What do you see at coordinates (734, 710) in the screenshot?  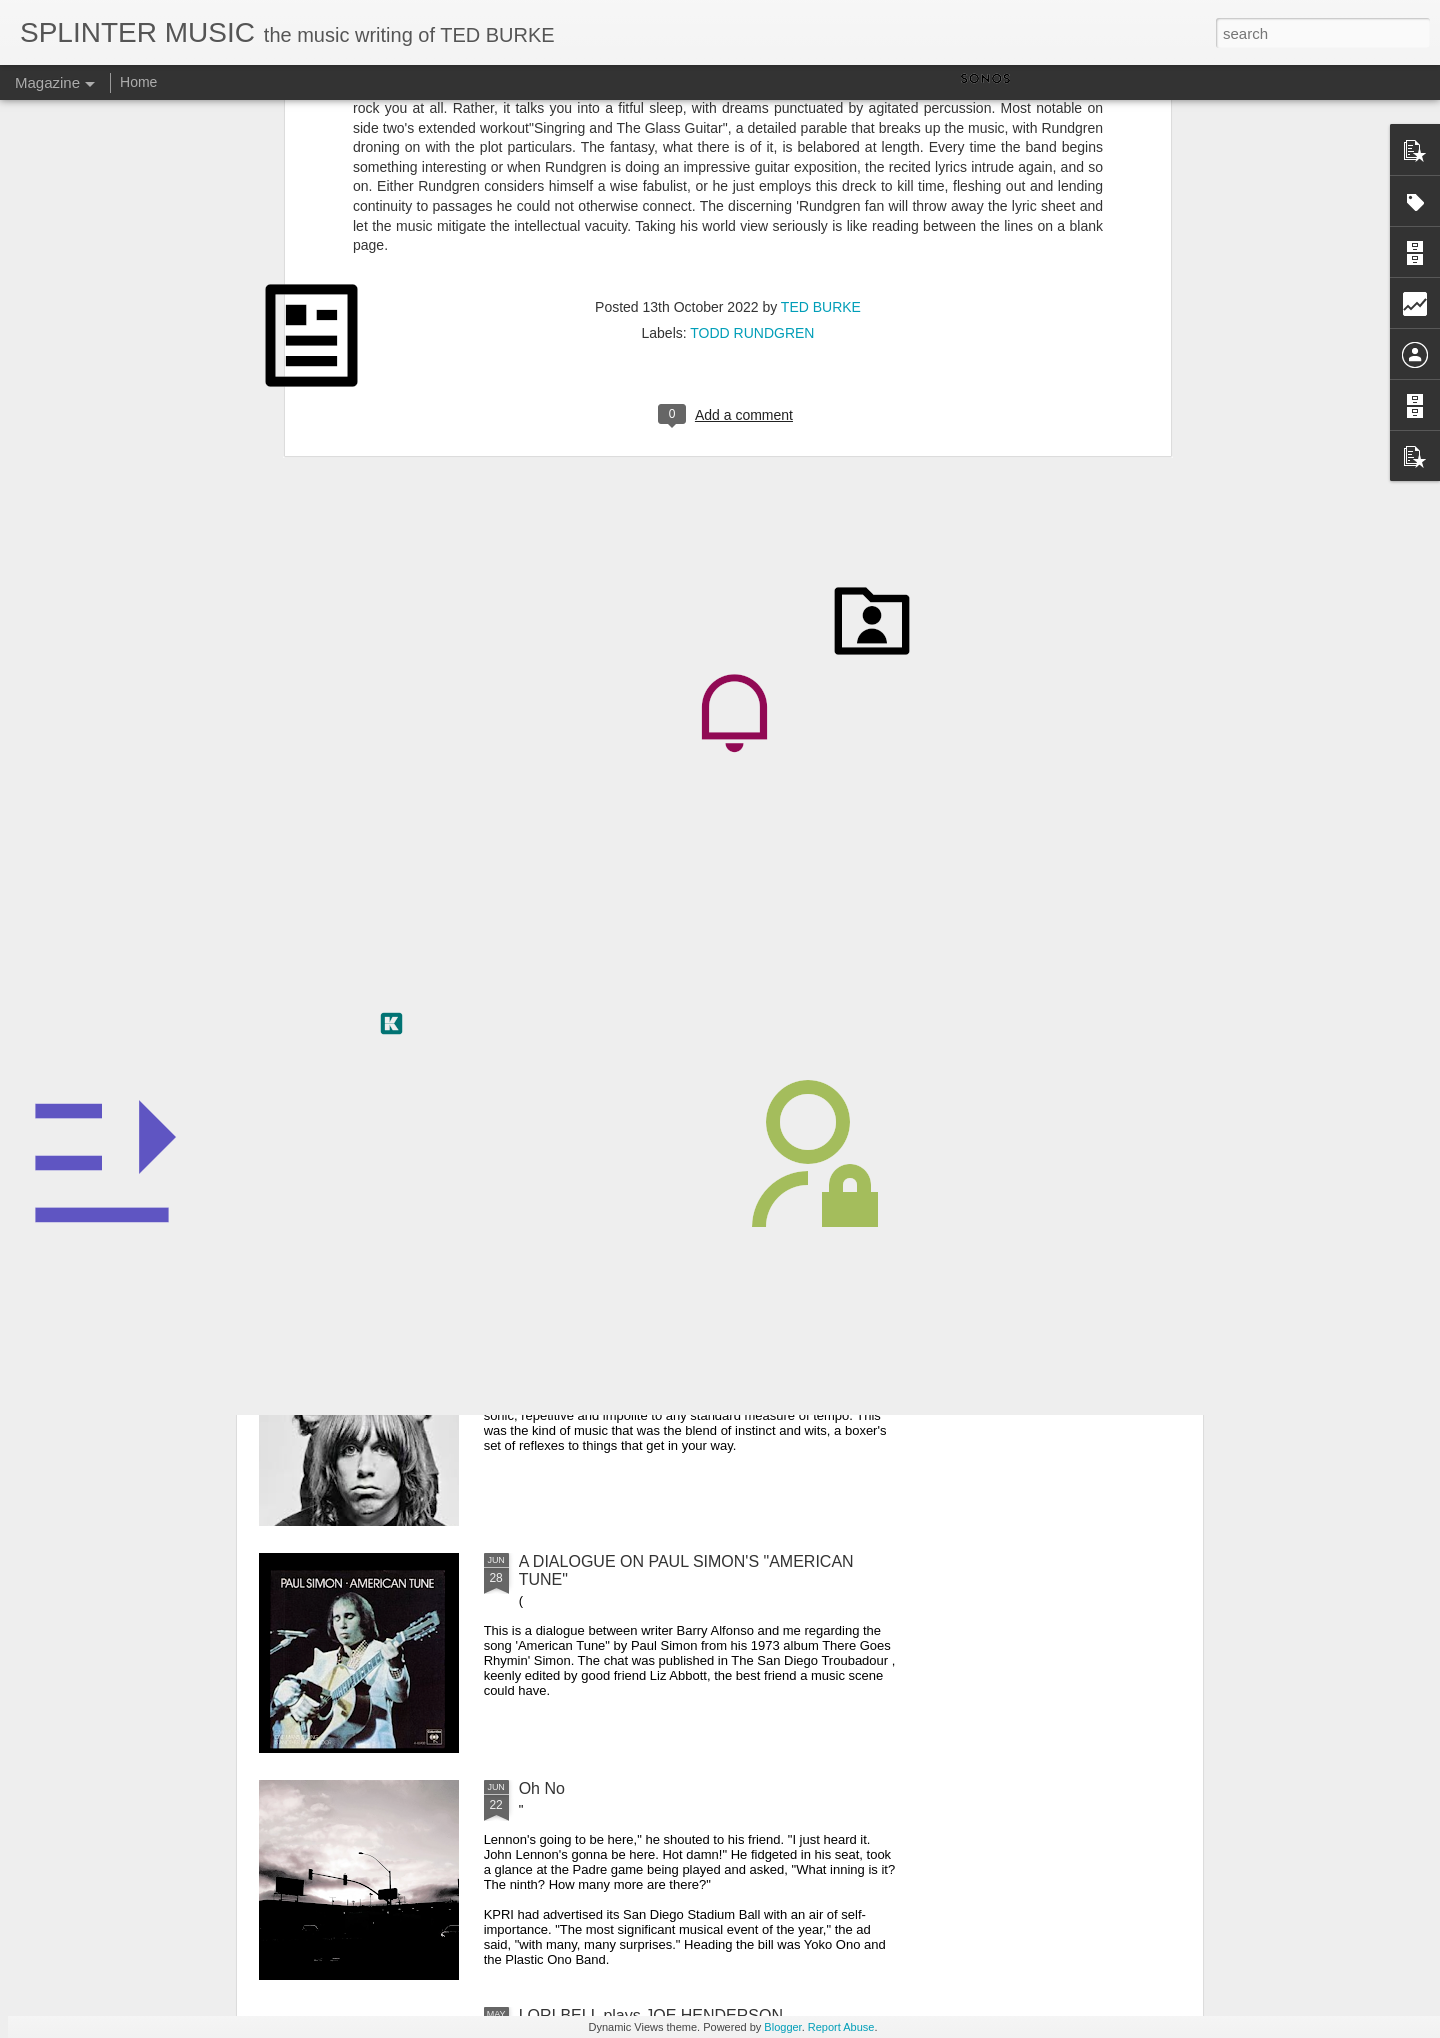 I see `view notifications` at bounding box center [734, 710].